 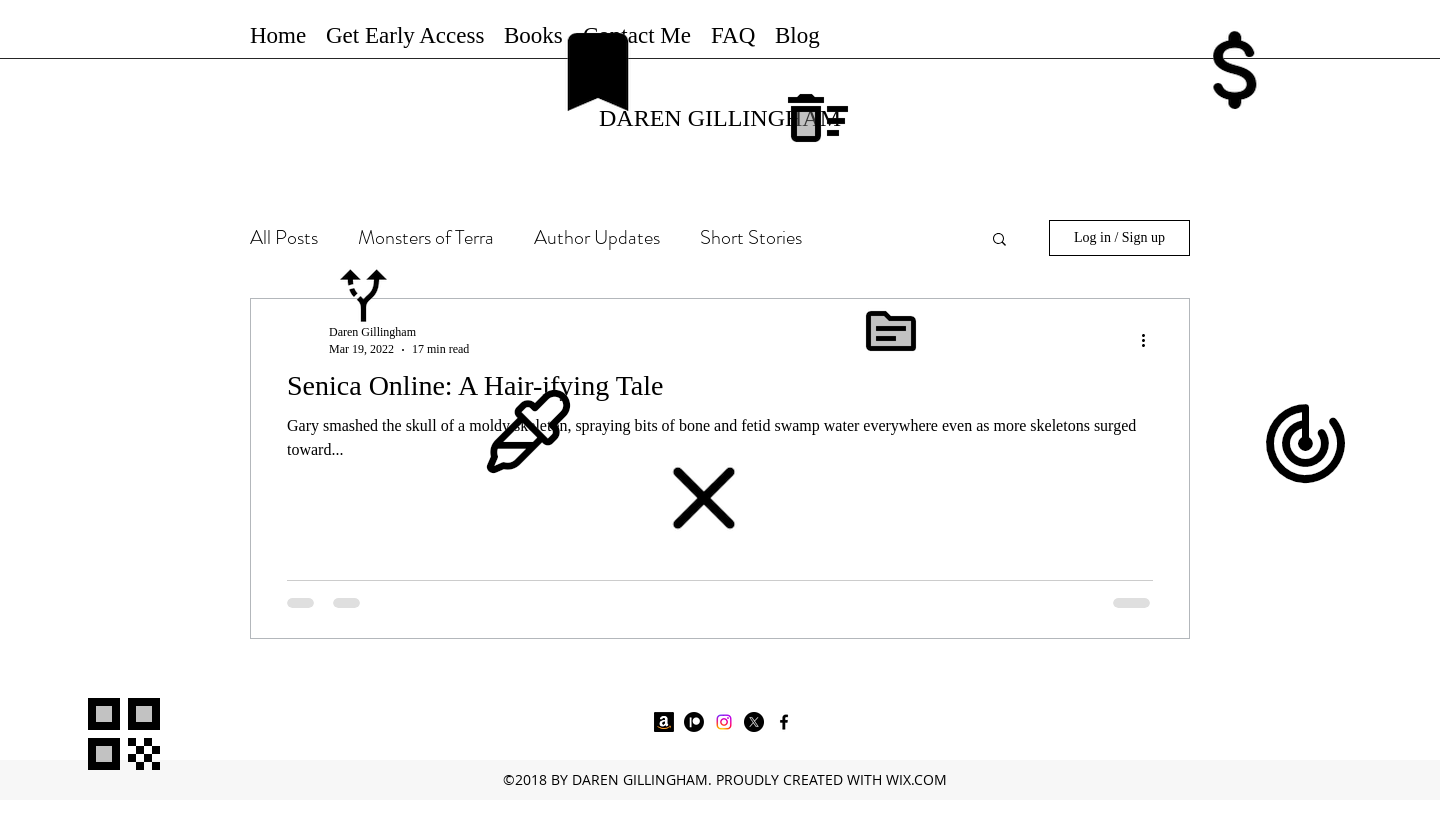 I want to click on browse topics or categories, so click(x=891, y=331).